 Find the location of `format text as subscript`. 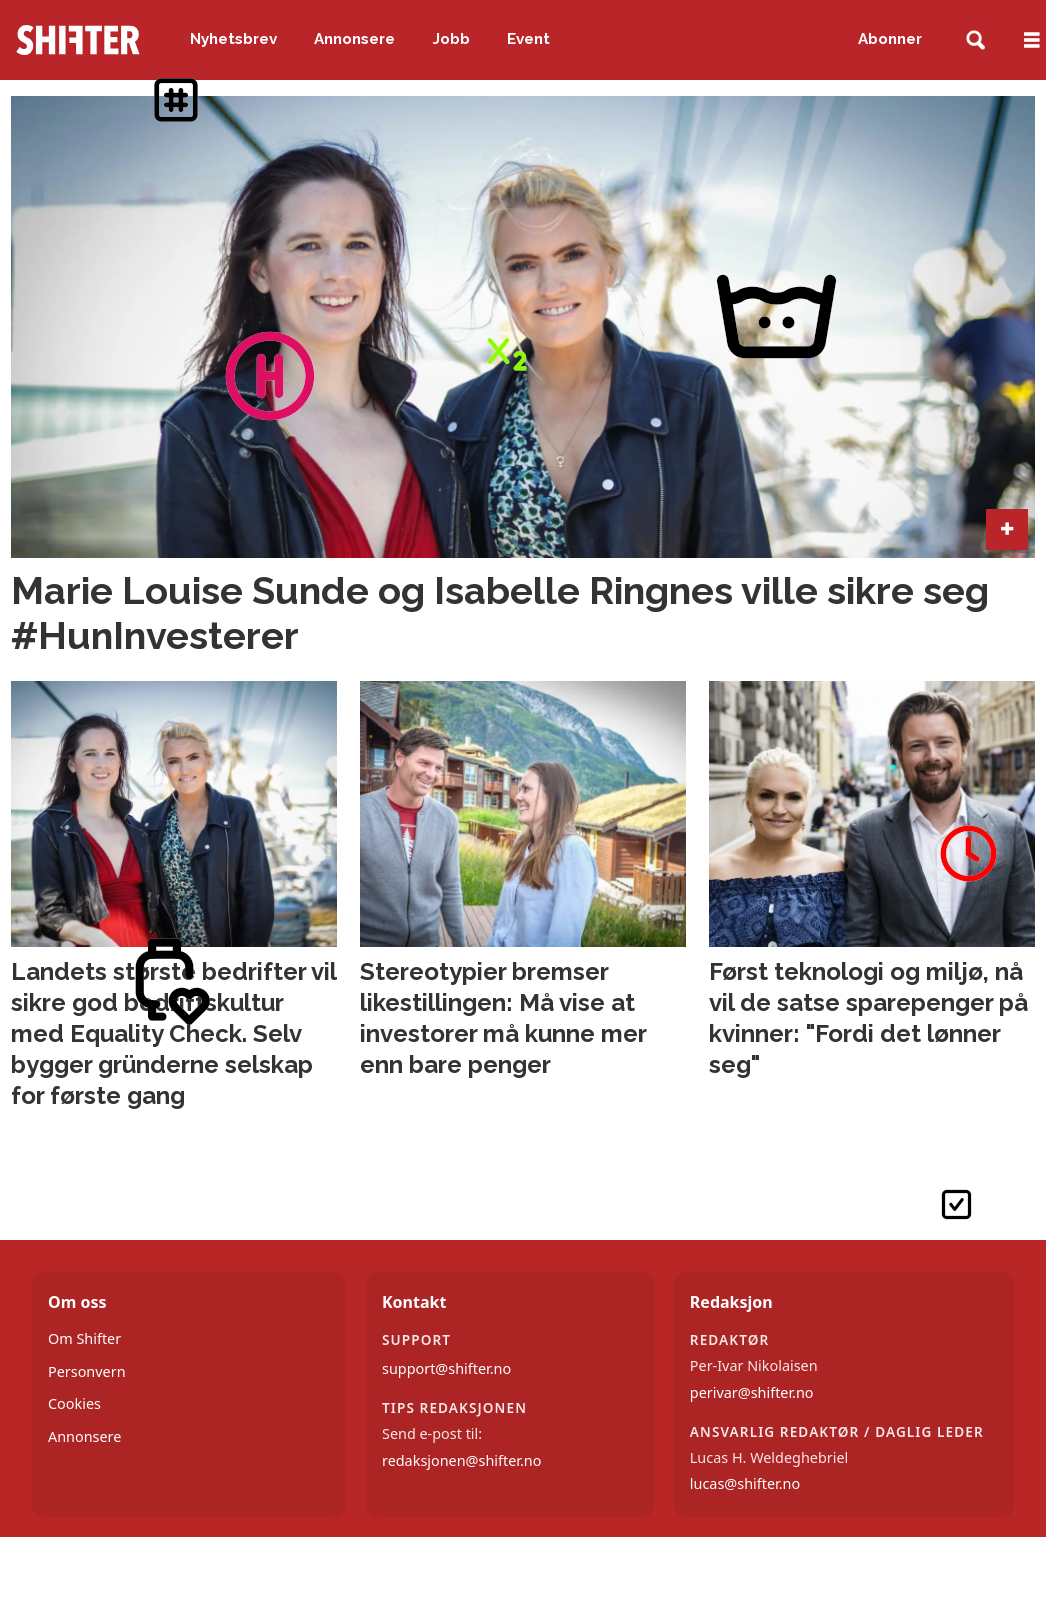

format text as subscript is located at coordinates (505, 351).